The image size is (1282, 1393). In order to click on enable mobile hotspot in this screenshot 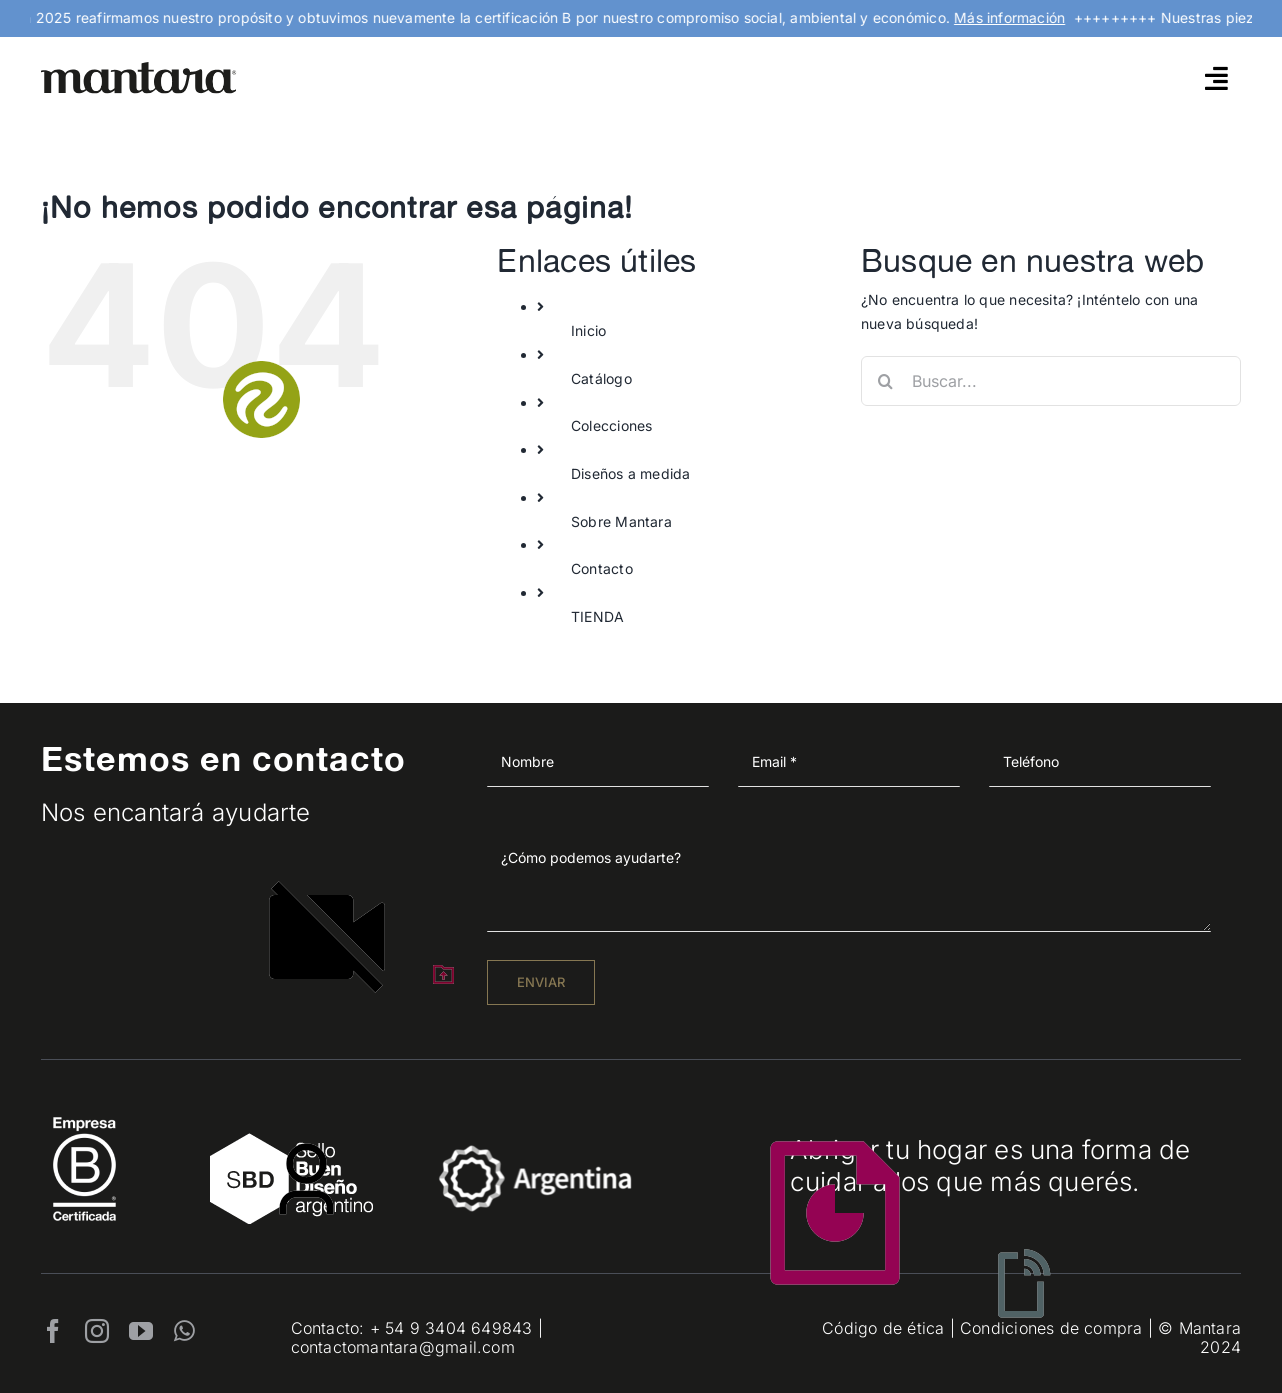, I will do `click(1021, 1285)`.